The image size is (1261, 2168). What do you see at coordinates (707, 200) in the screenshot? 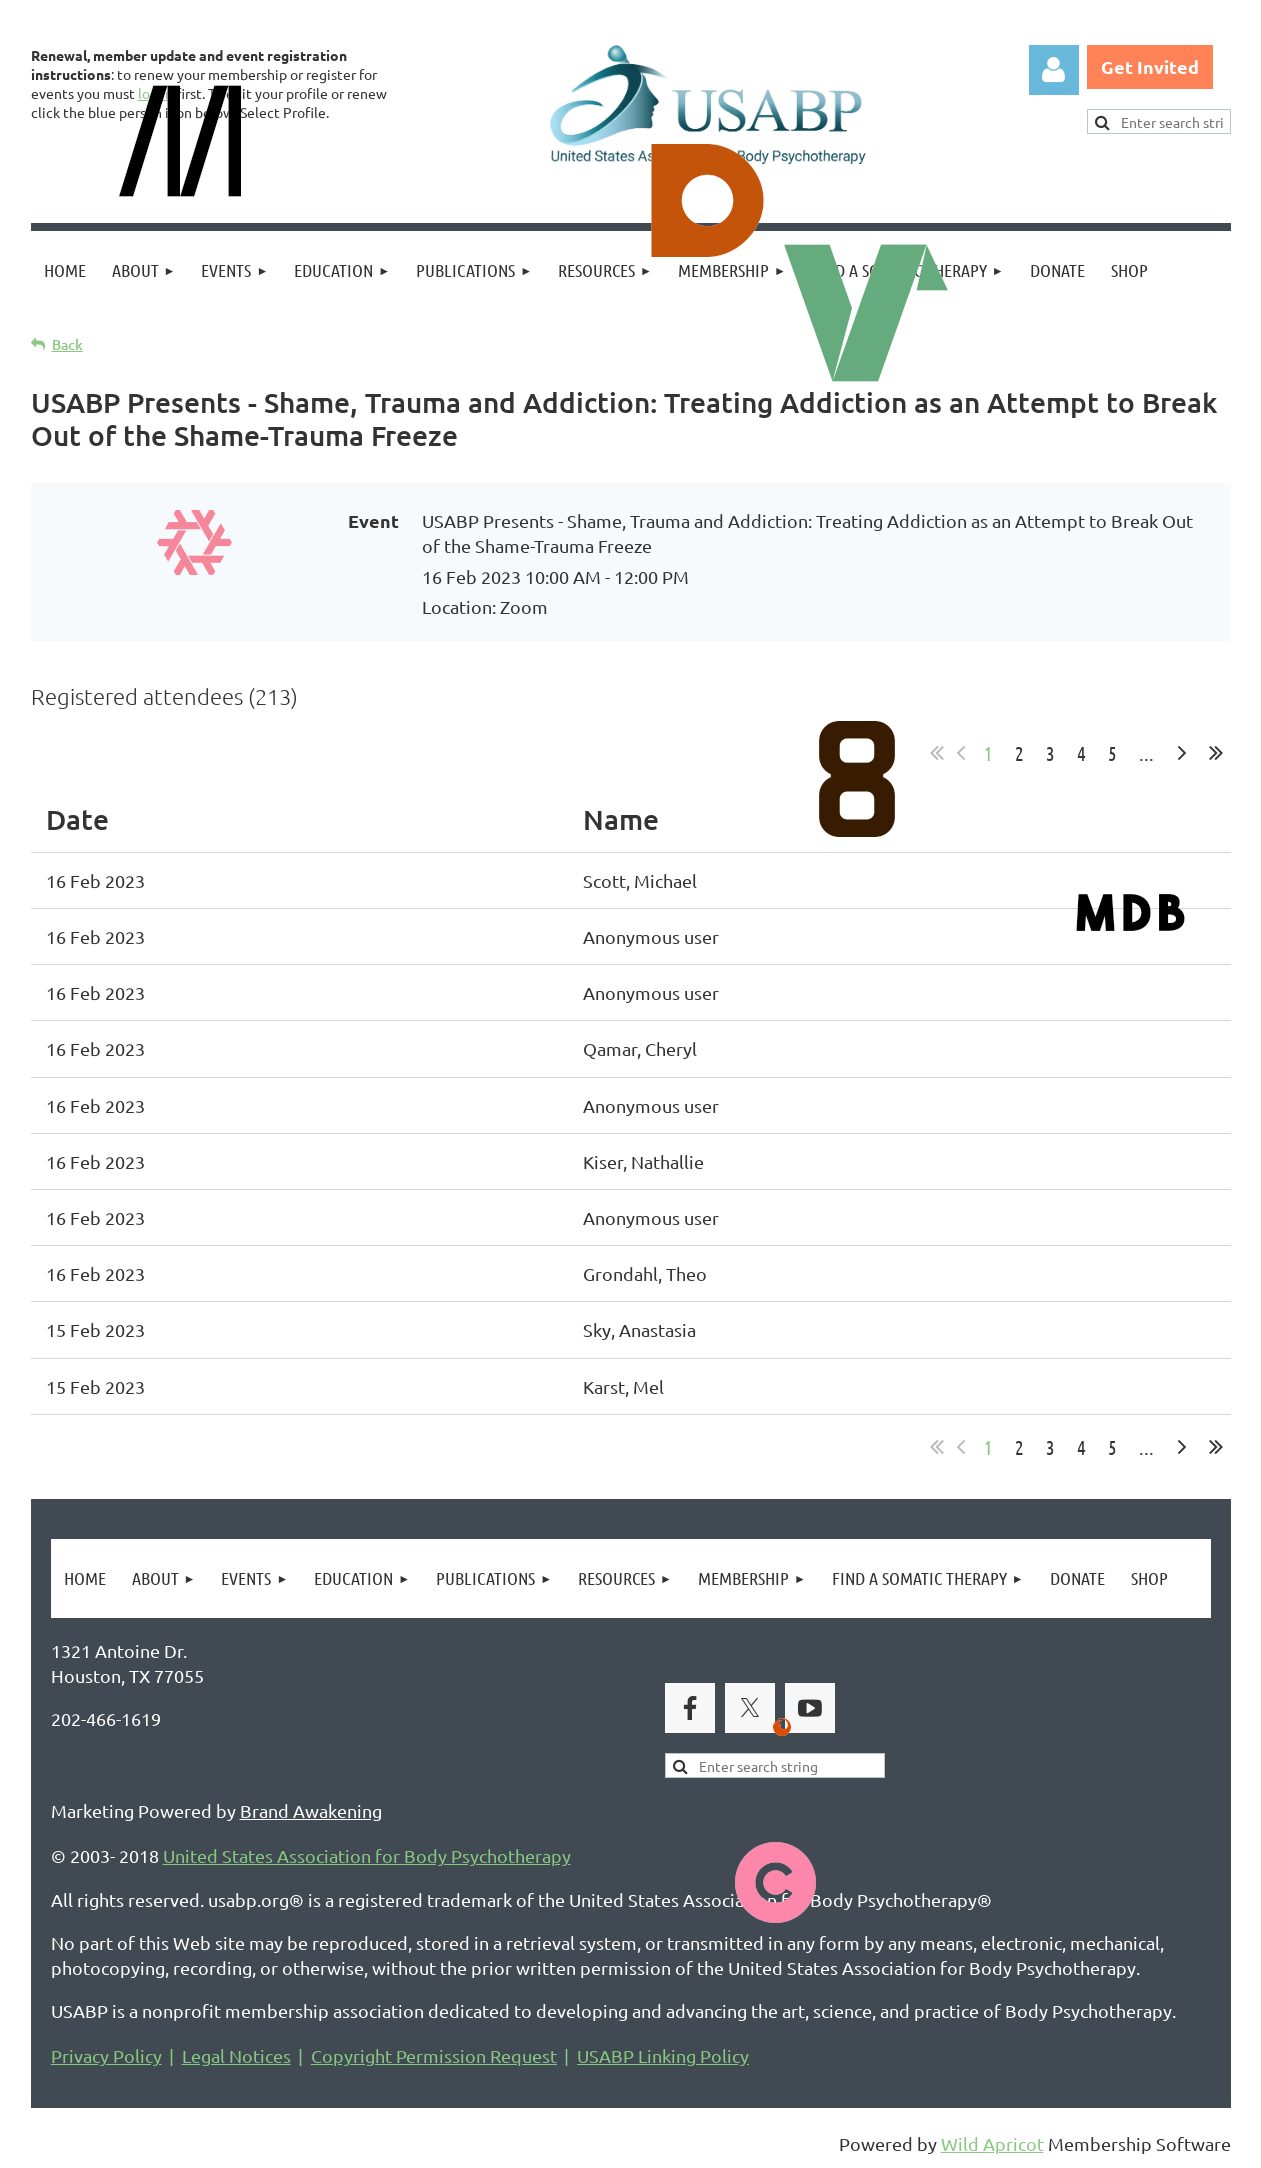
I see `DatoCMS logo` at bounding box center [707, 200].